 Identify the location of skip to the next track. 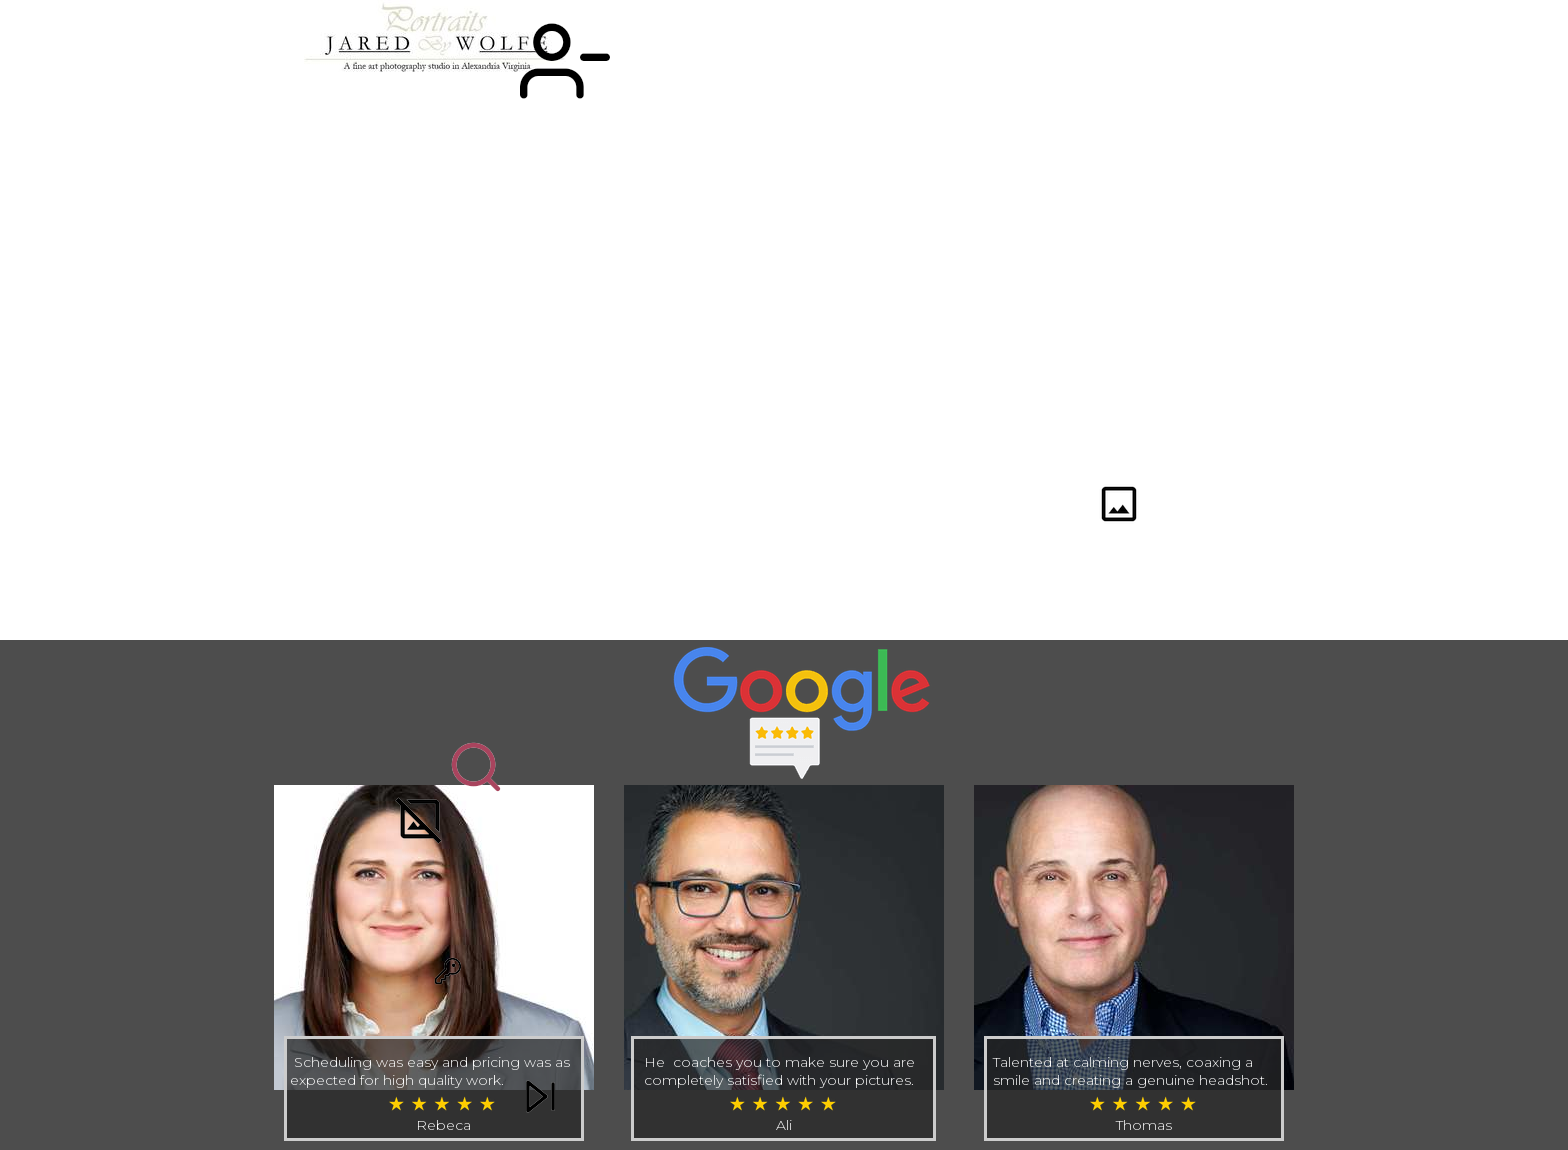
(540, 1096).